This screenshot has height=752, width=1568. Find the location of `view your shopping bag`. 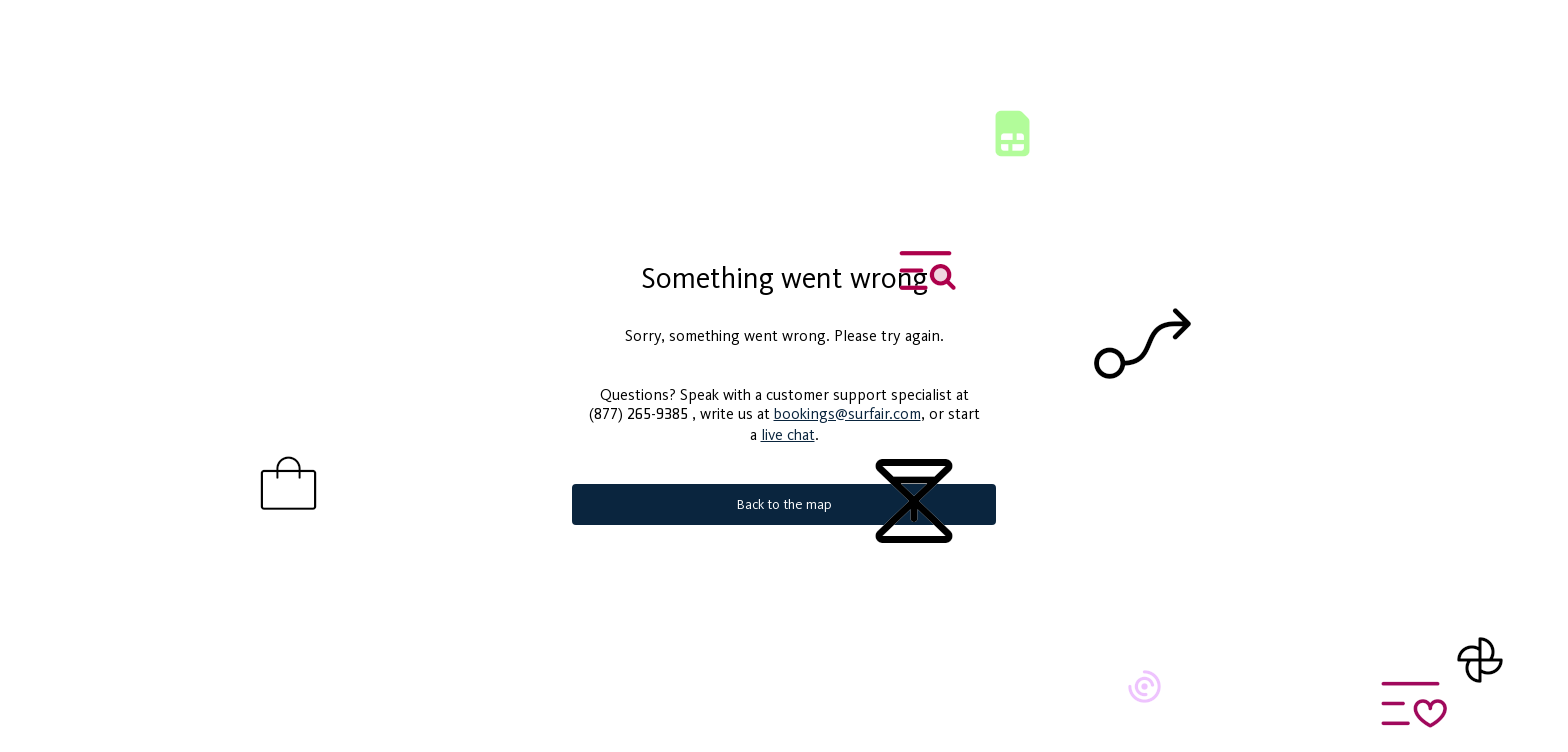

view your shopping bag is located at coordinates (288, 486).